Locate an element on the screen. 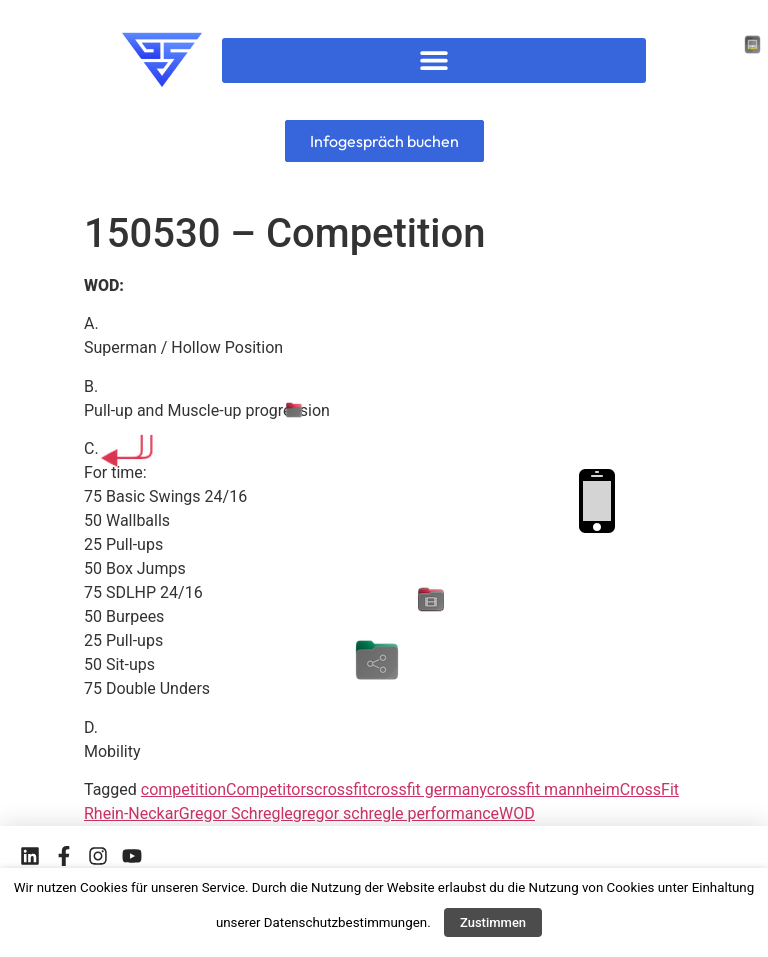 The width and height of the screenshot is (768, 957). open videos folder is located at coordinates (431, 599).